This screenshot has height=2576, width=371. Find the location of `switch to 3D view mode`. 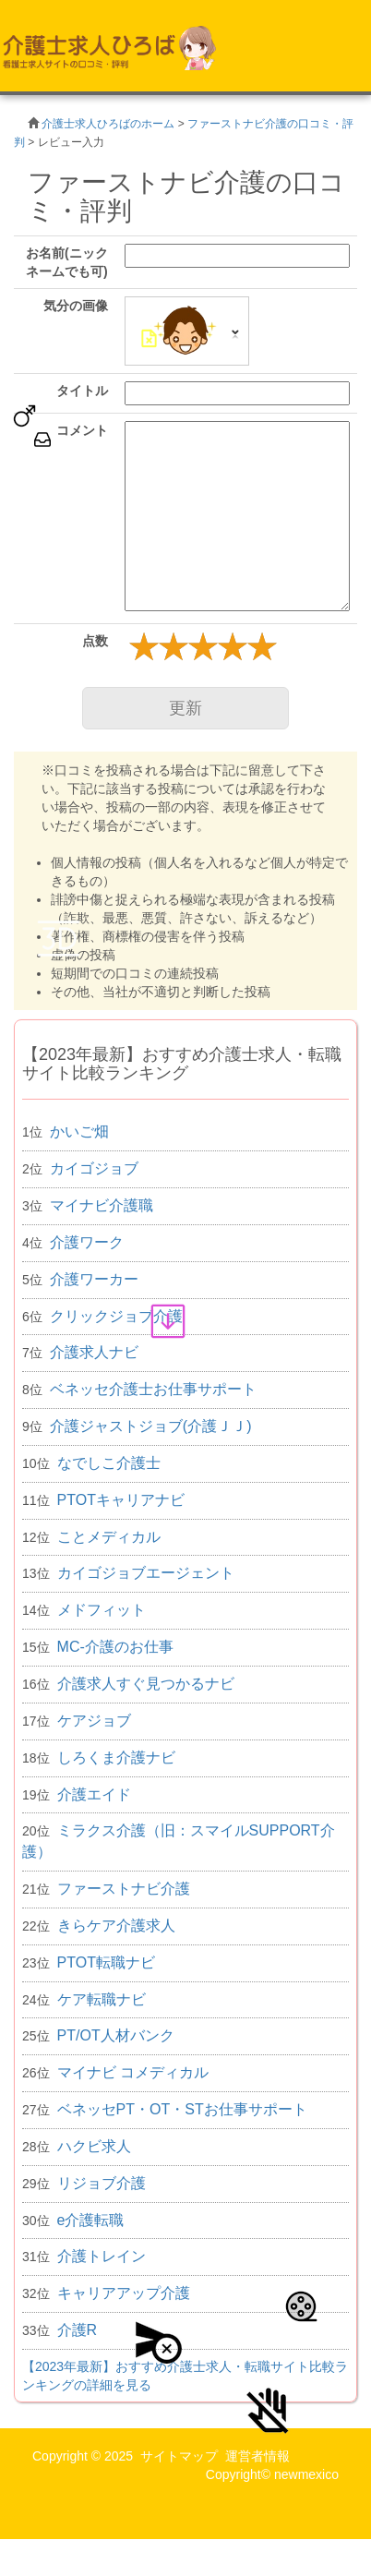

switch to 3D view mode is located at coordinates (58, 938).